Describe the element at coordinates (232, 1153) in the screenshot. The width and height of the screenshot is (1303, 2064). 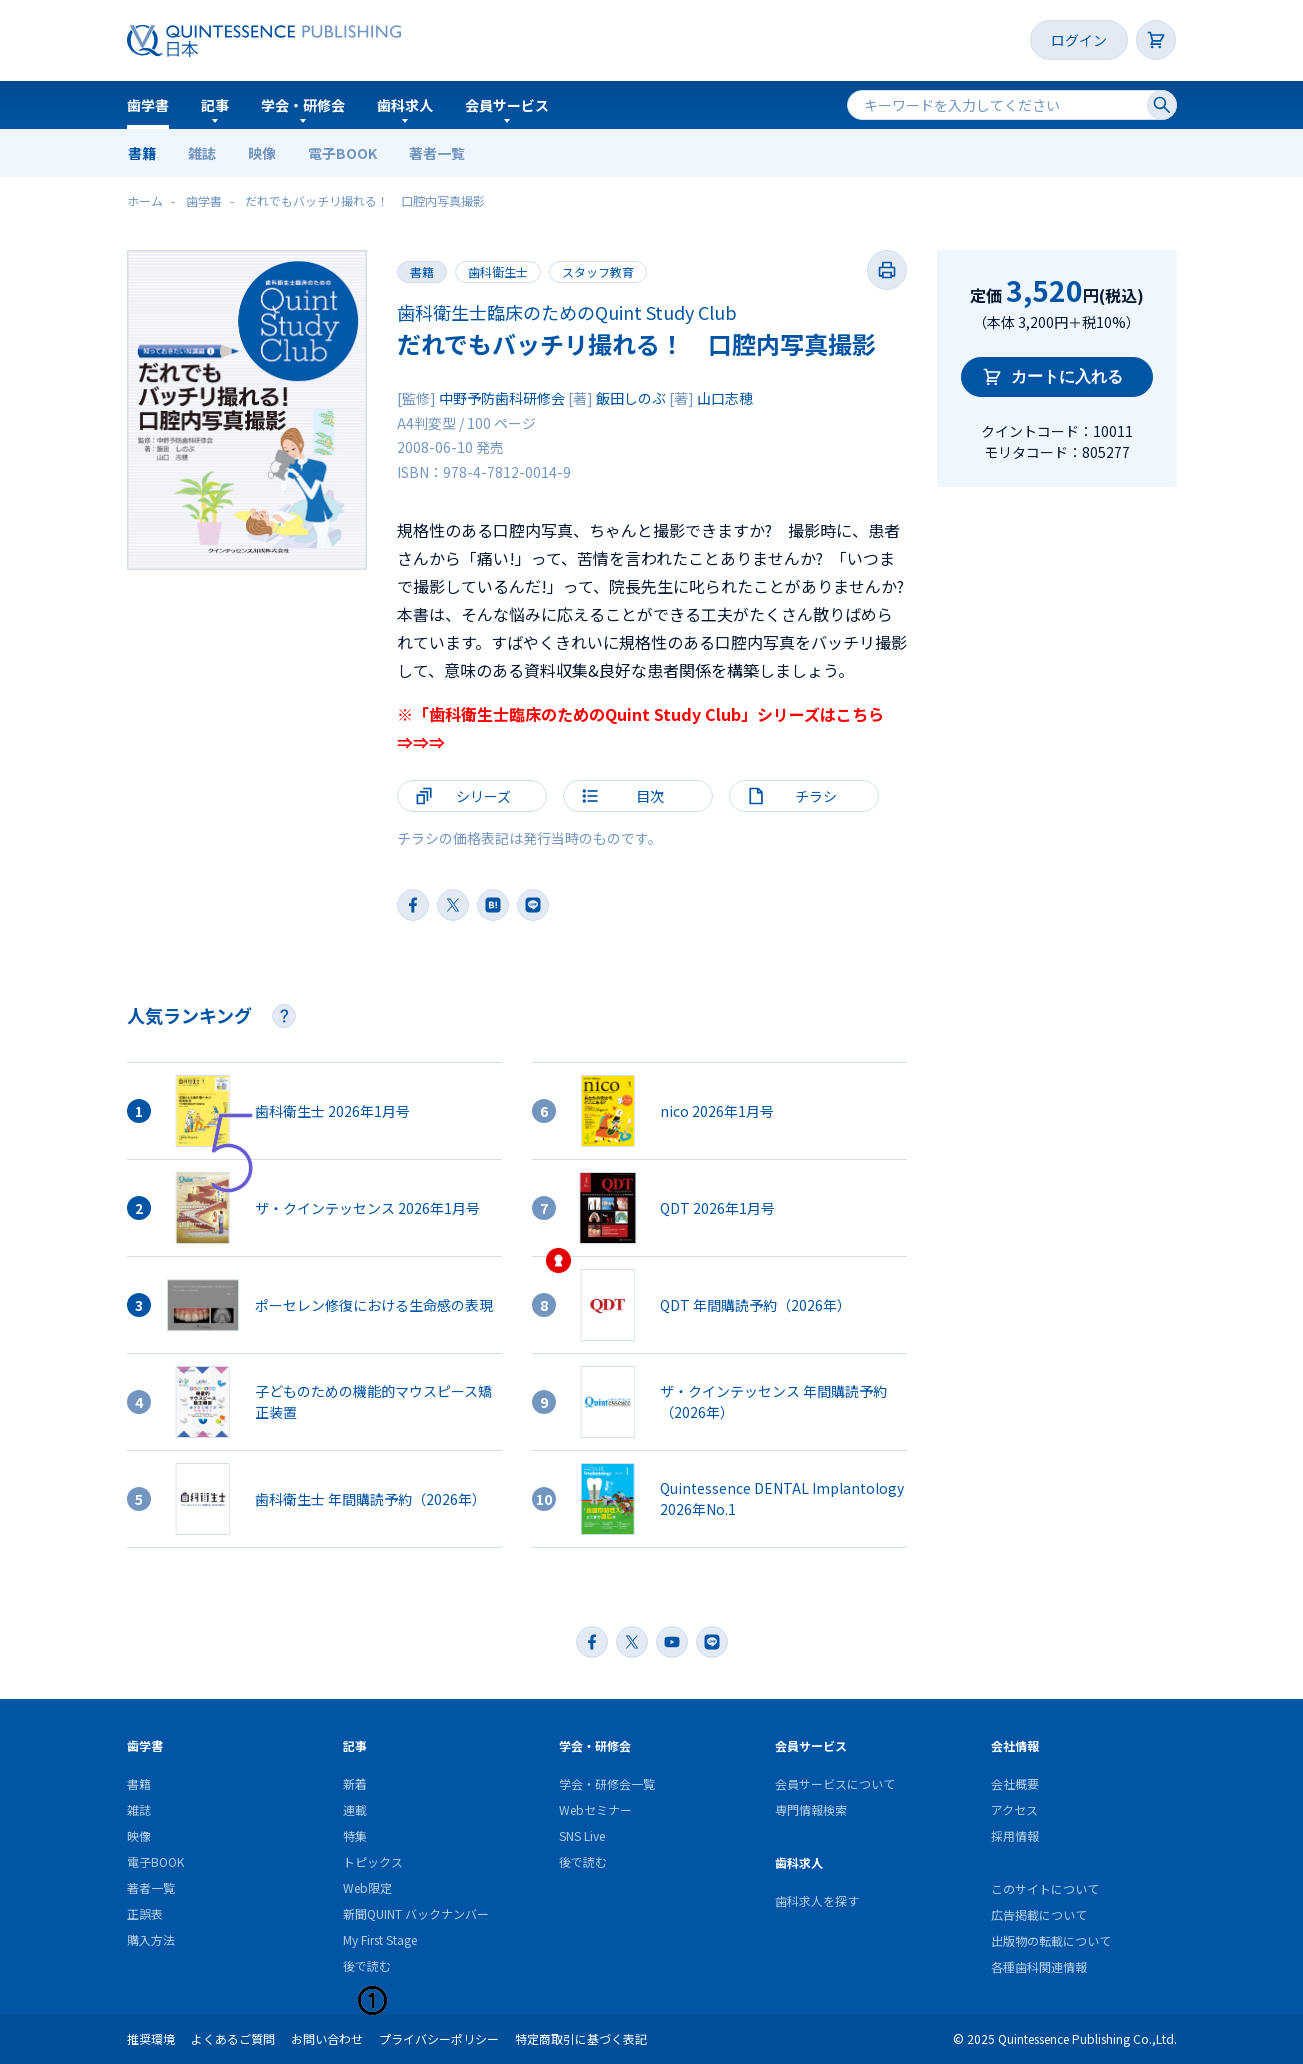
I see `indicates the number five in a list or sequence` at that location.